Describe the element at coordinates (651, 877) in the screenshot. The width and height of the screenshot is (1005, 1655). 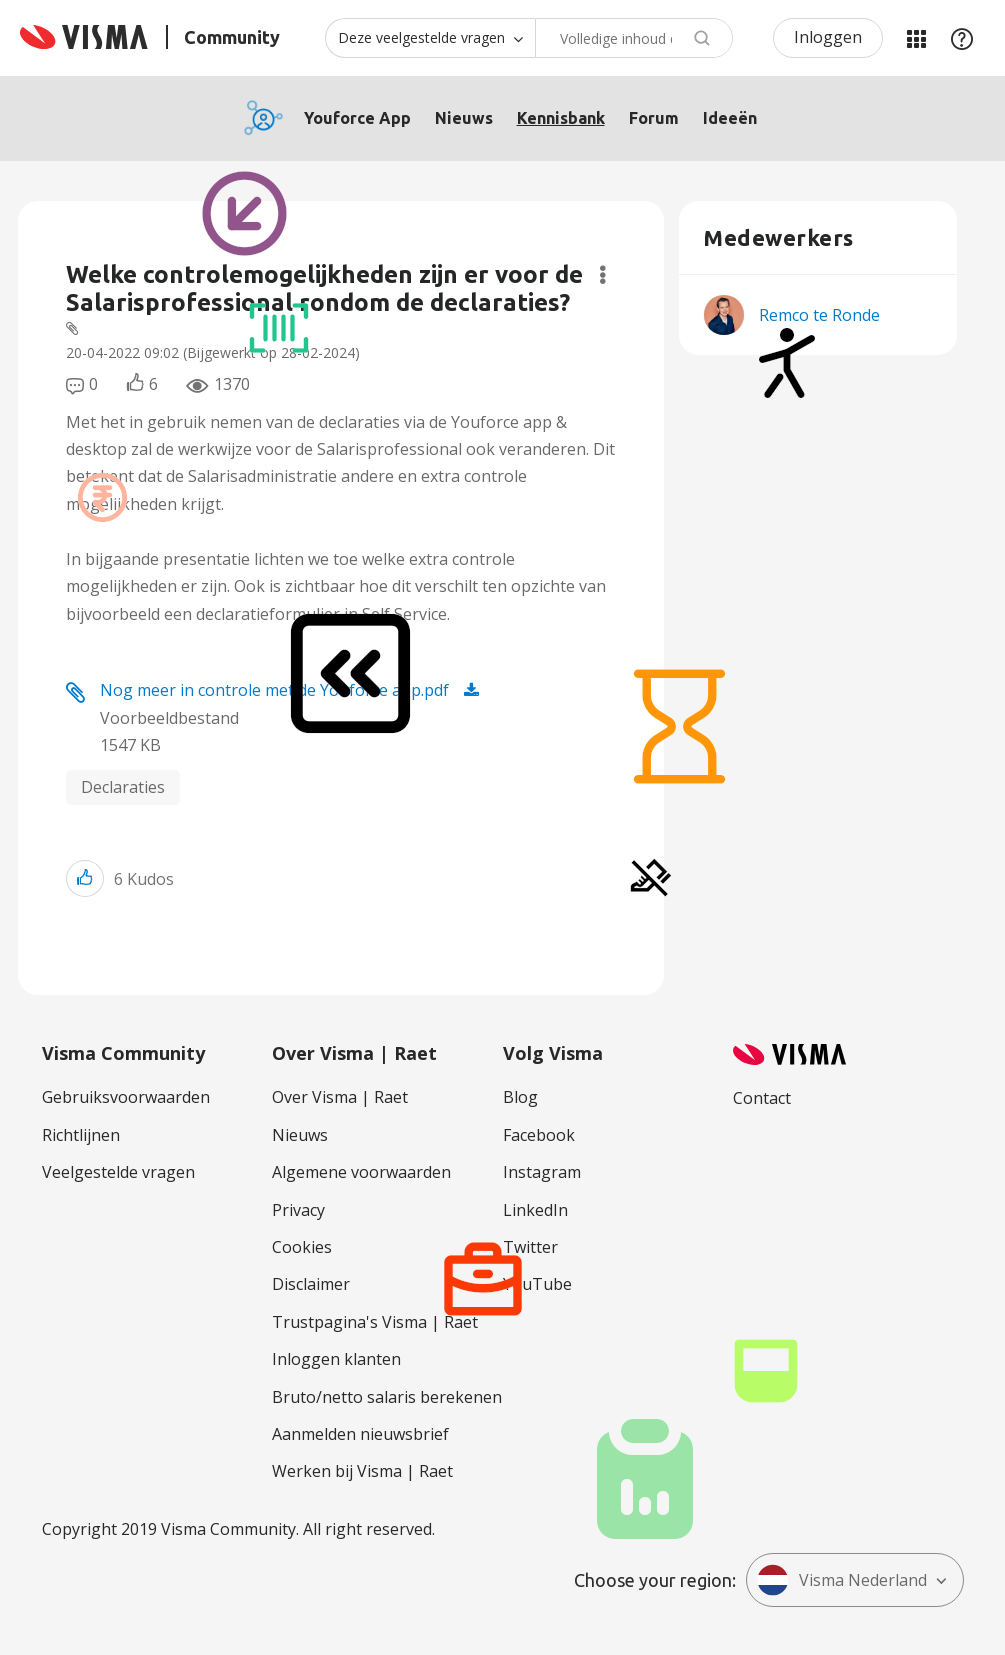
I see `do not step on this surface` at that location.